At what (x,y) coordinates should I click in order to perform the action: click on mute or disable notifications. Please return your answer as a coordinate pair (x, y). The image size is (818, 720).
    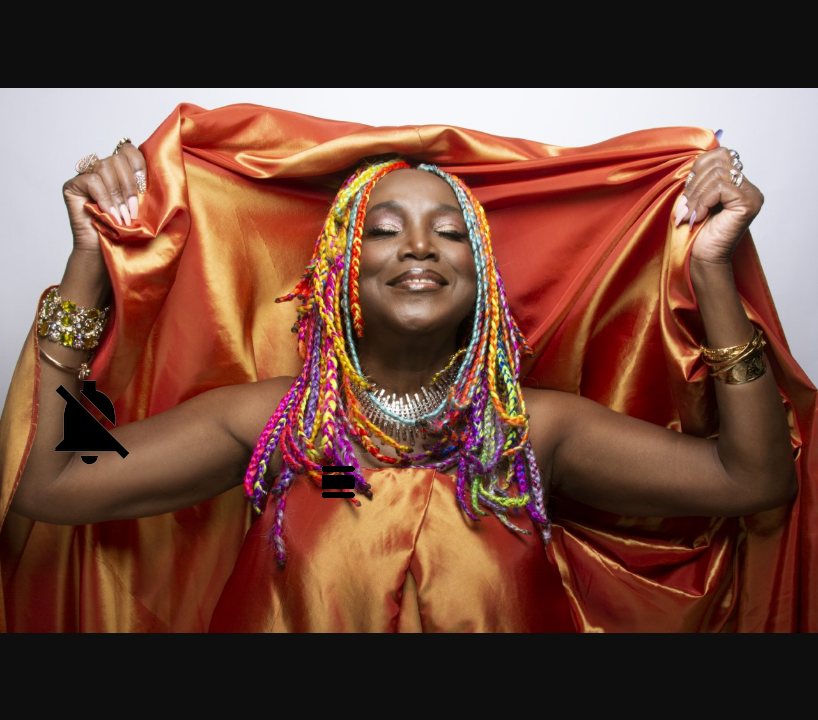
    Looking at the image, I should click on (89, 421).